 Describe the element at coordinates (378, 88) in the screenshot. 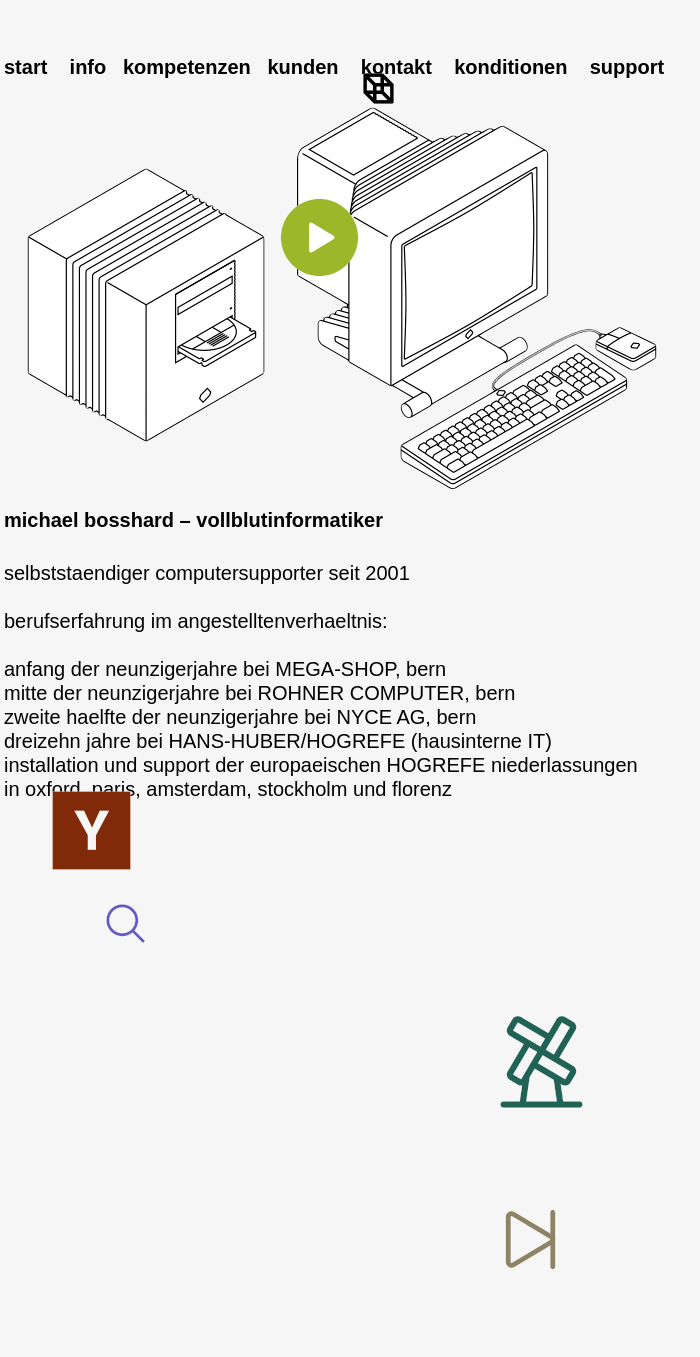

I see `view 3D model or object` at that location.